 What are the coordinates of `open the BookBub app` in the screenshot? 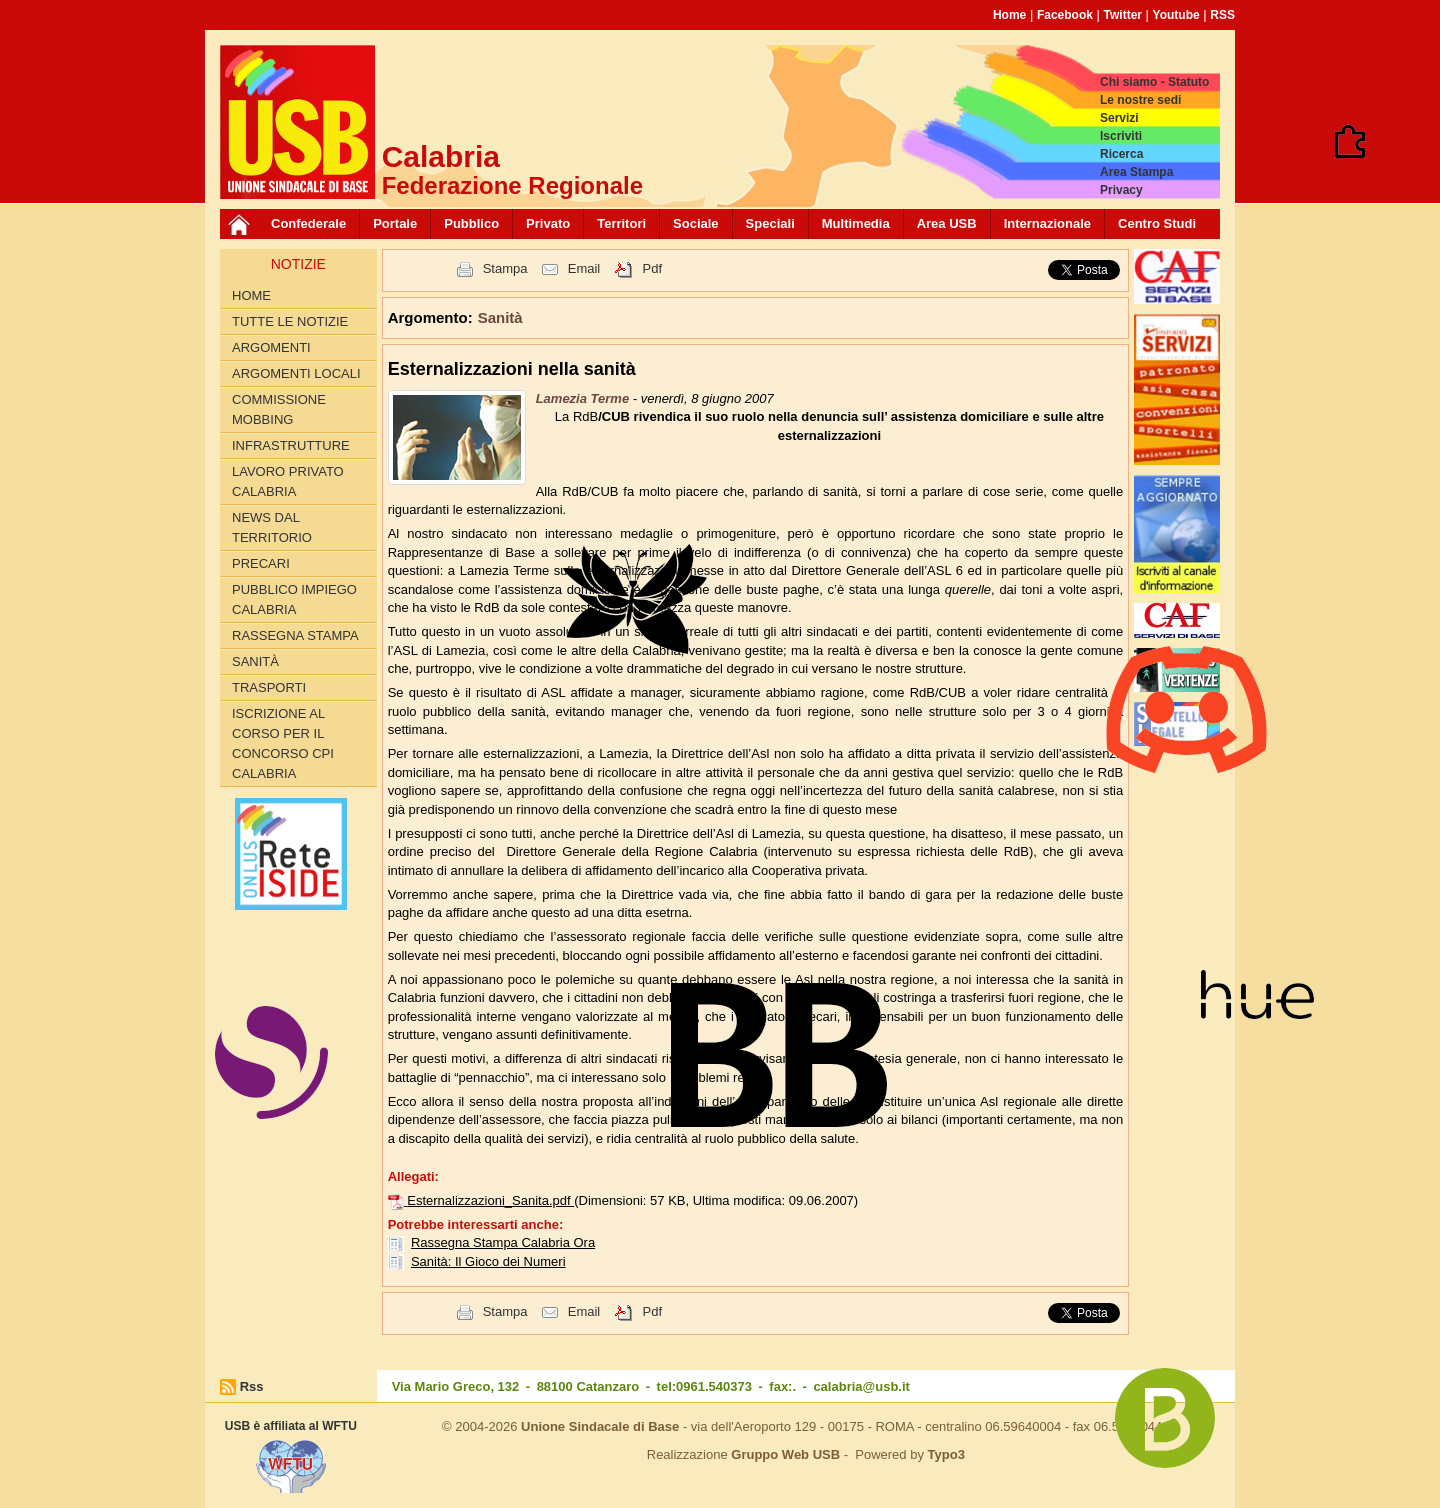 It's located at (779, 1055).